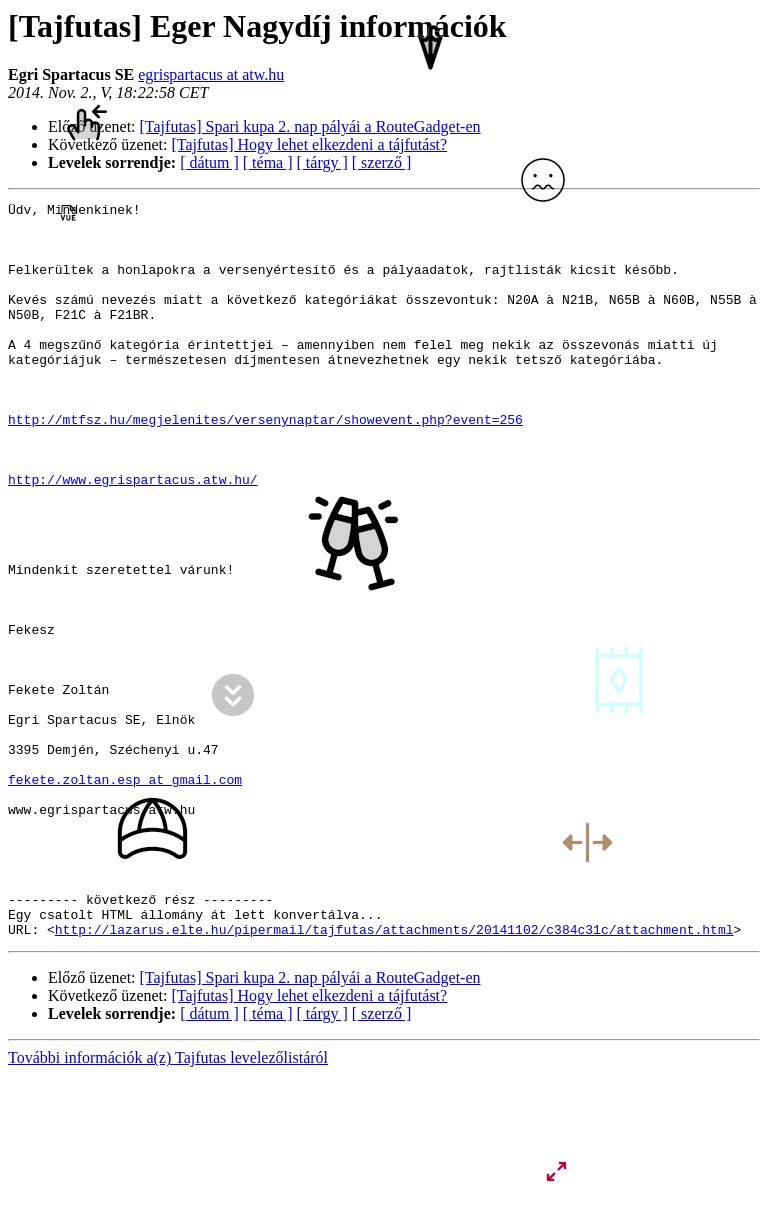  I want to click on swipe left to navigate or dismiss, so click(85, 124).